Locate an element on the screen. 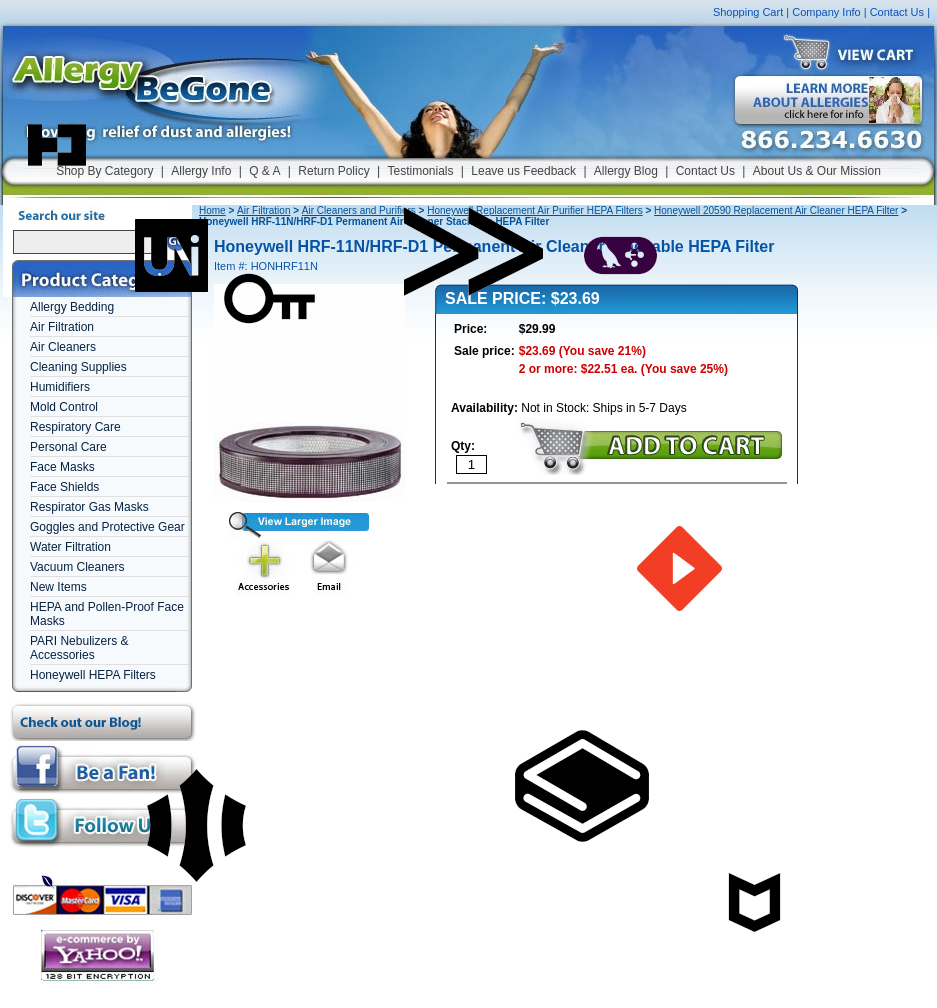 Image resolution: width=937 pixels, height=1008 pixels. stackbit logo is located at coordinates (582, 786).